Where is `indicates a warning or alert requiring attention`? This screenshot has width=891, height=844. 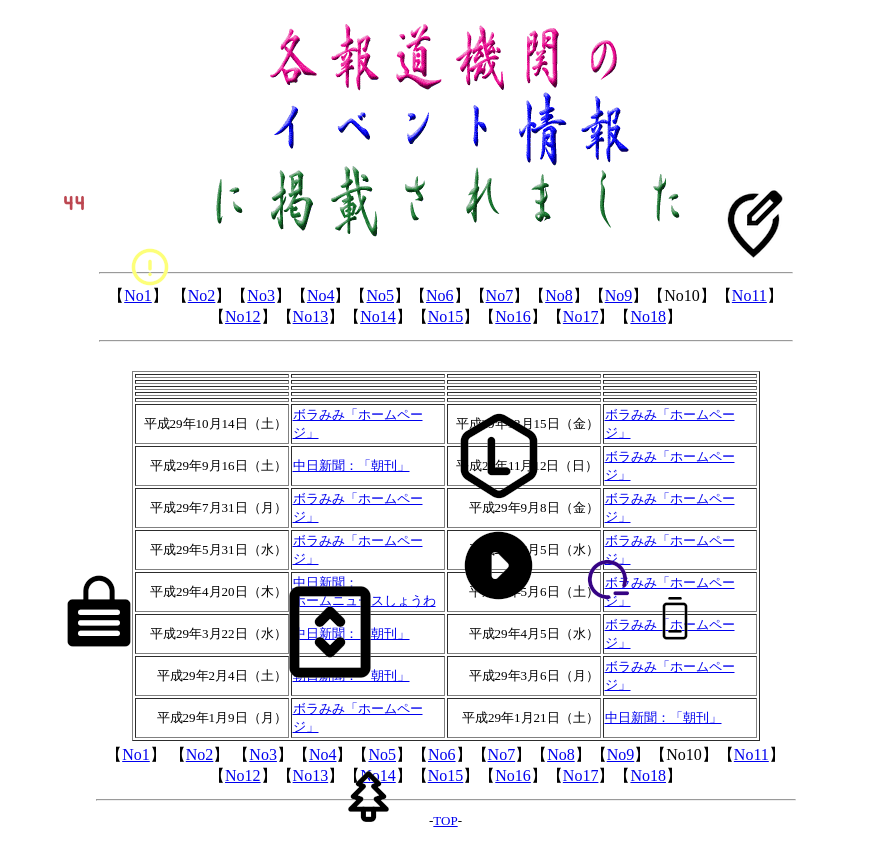
indicates a warning or alert requiring attention is located at coordinates (150, 267).